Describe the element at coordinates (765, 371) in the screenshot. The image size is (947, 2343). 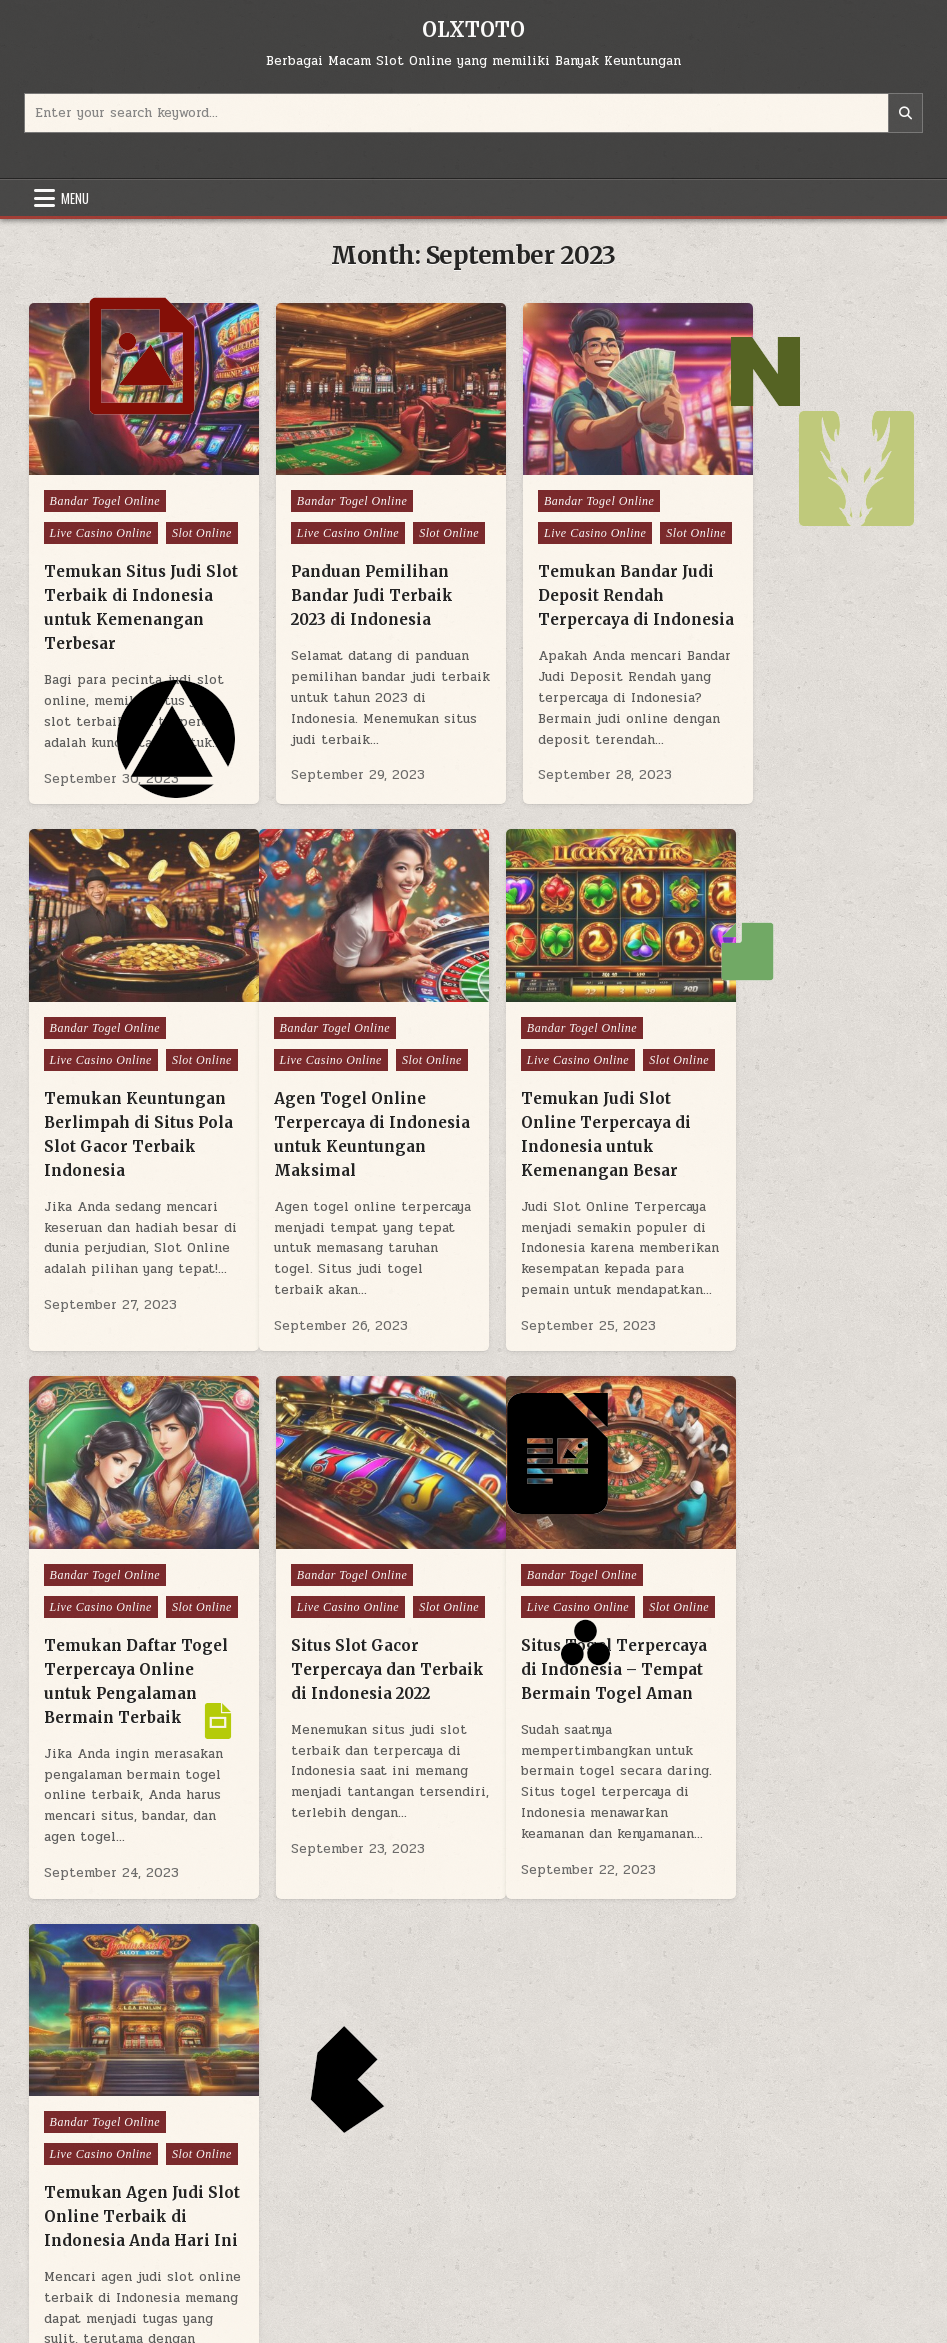
I see `open Naver app` at that location.